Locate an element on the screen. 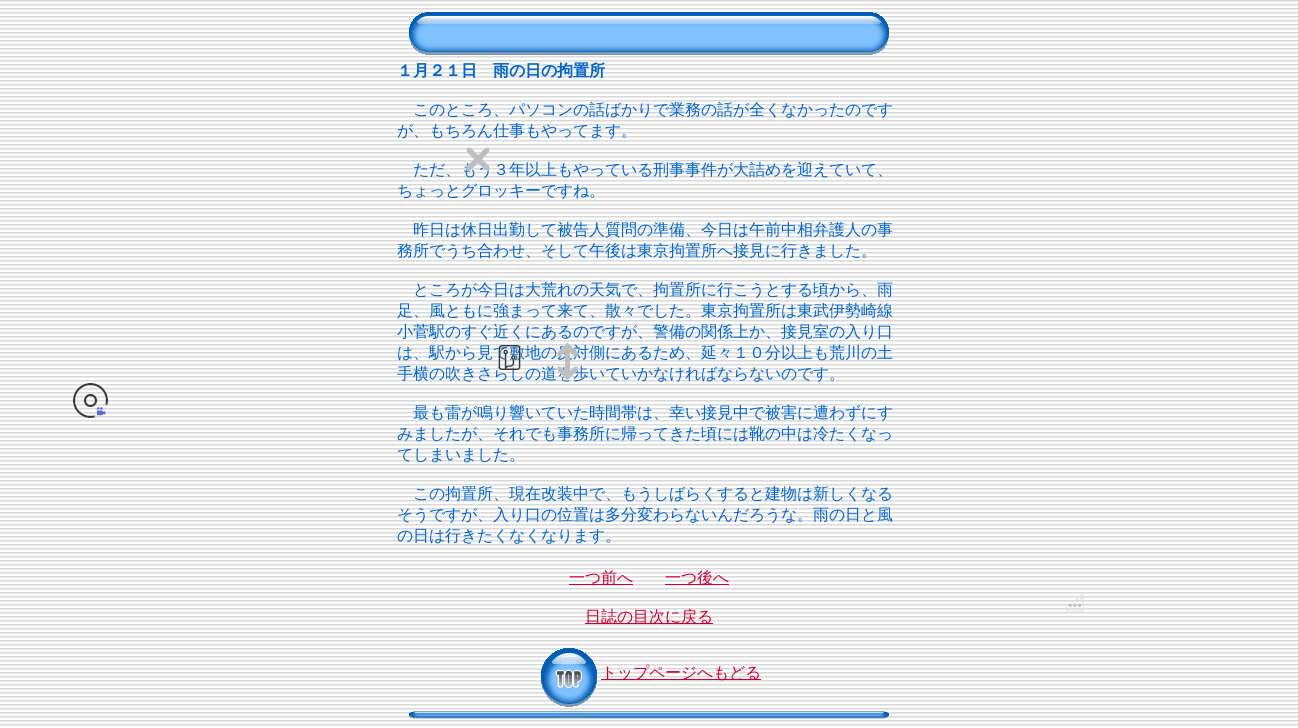  indicates cellular network signal is being acquired is located at coordinates (1075, 603).